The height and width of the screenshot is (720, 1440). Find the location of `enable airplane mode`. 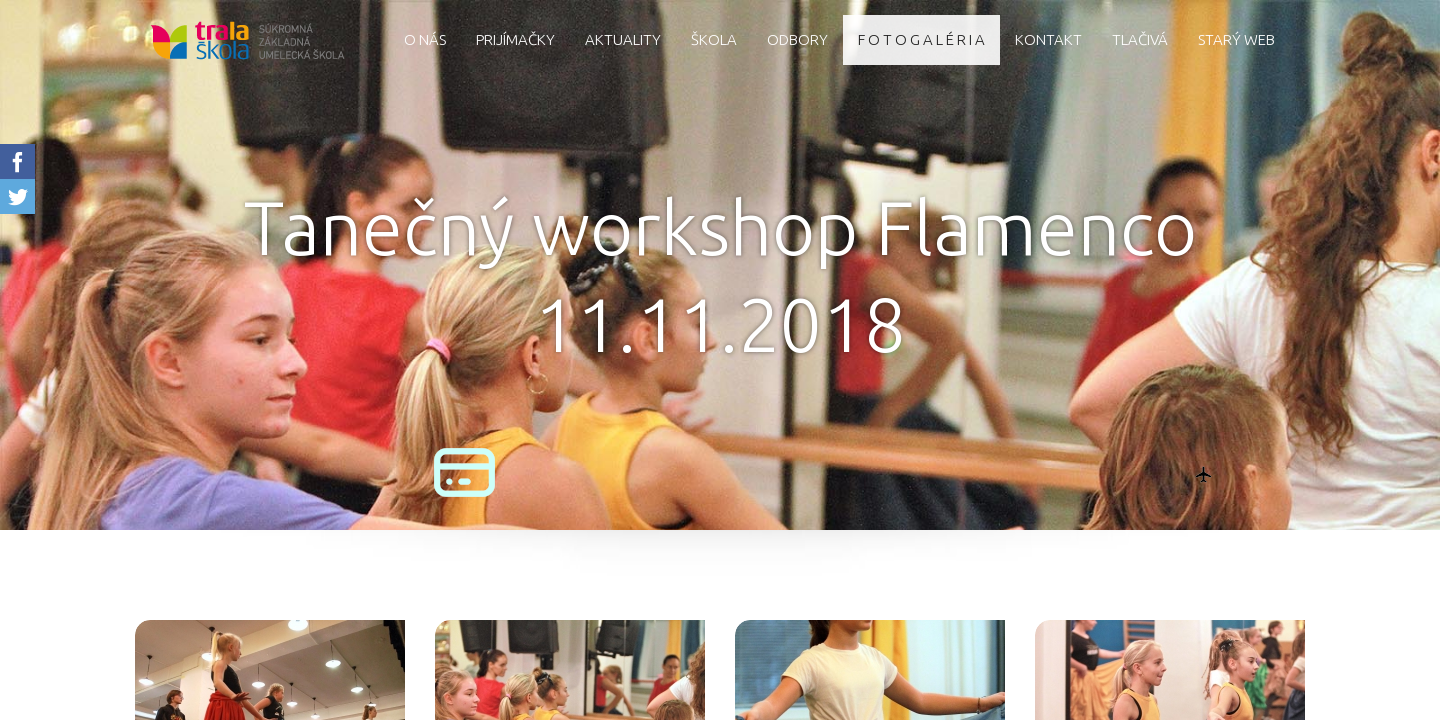

enable airplane mode is located at coordinates (1203, 474).